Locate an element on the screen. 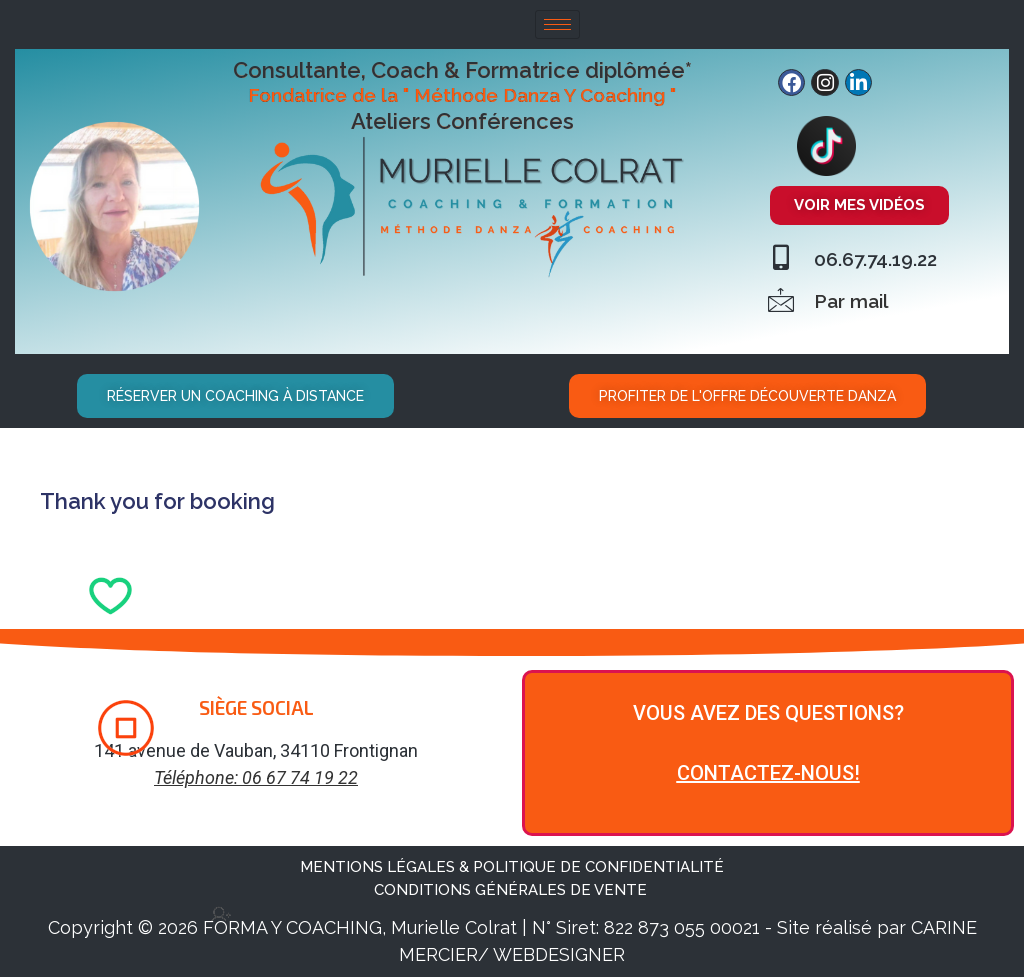  add to favorites is located at coordinates (110, 594).